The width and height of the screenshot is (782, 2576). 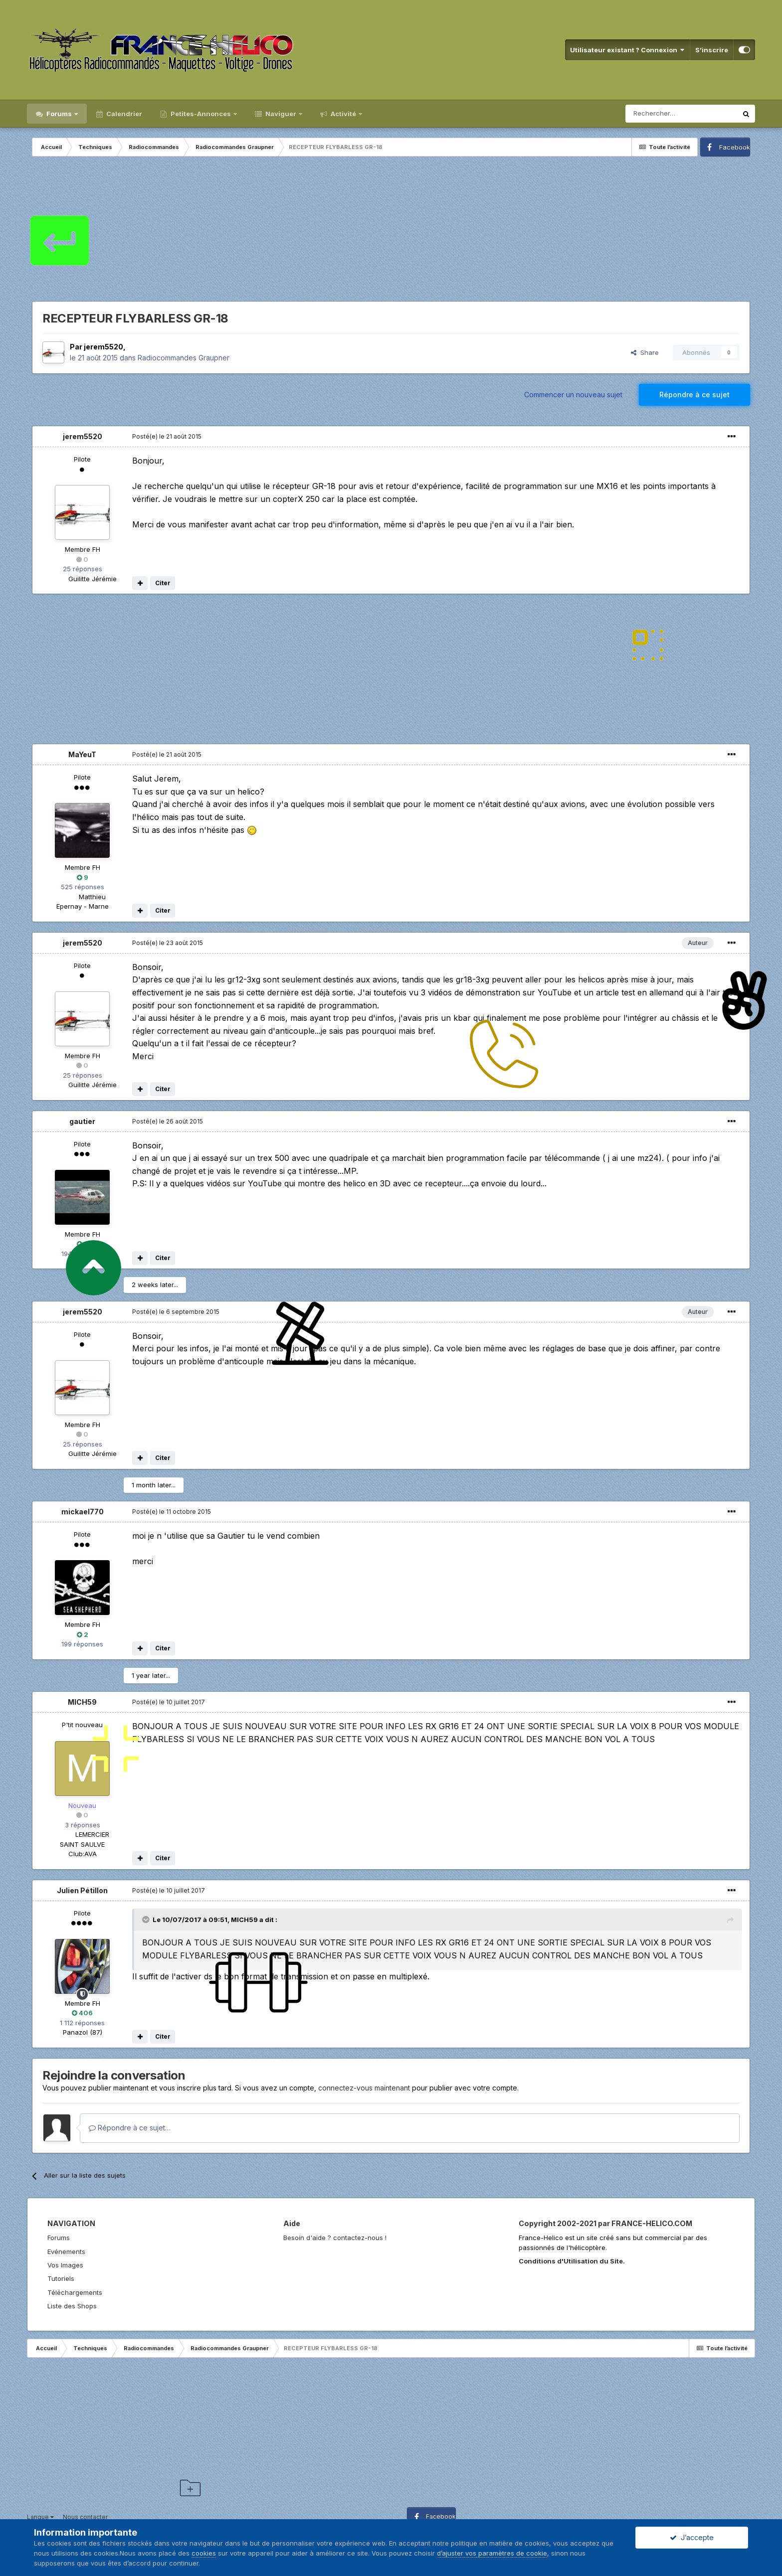 I want to click on press enter or return key, so click(x=59, y=240).